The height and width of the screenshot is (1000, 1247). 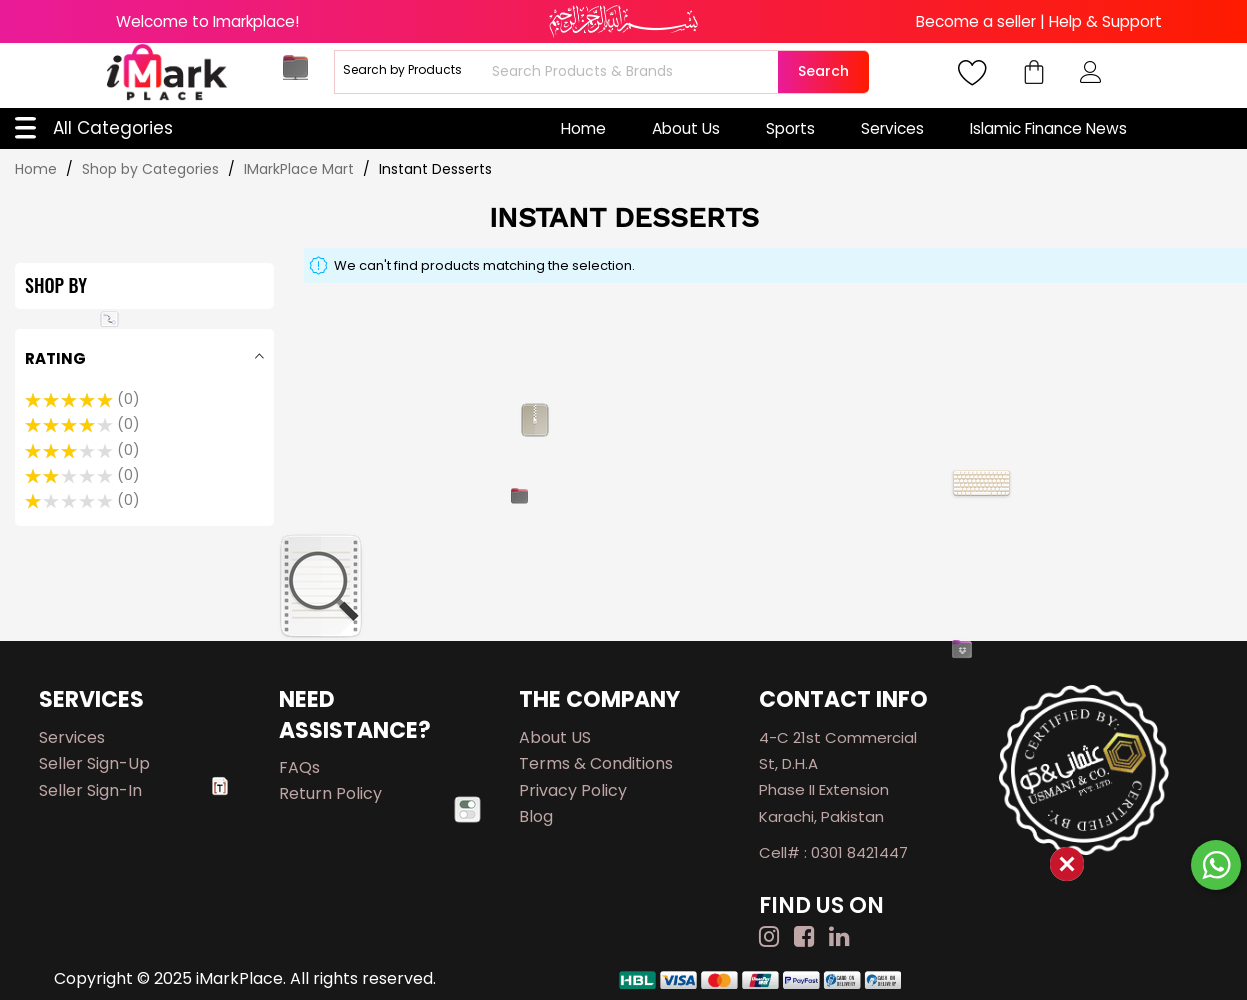 What do you see at coordinates (109, 318) in the screenshot?
I see `open a karbon vector graphics file` at bounding box center [109, 318].